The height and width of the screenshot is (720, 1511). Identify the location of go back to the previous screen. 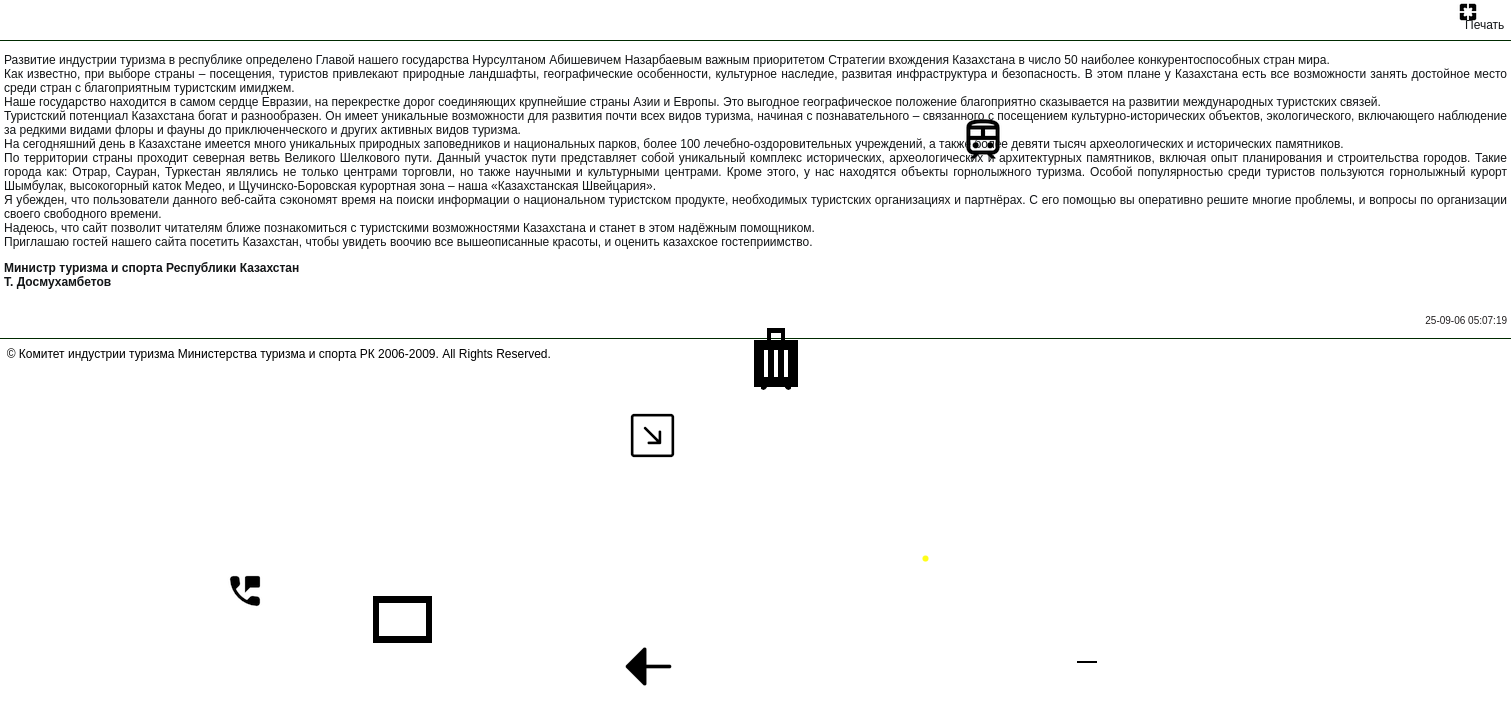
(648, 666).